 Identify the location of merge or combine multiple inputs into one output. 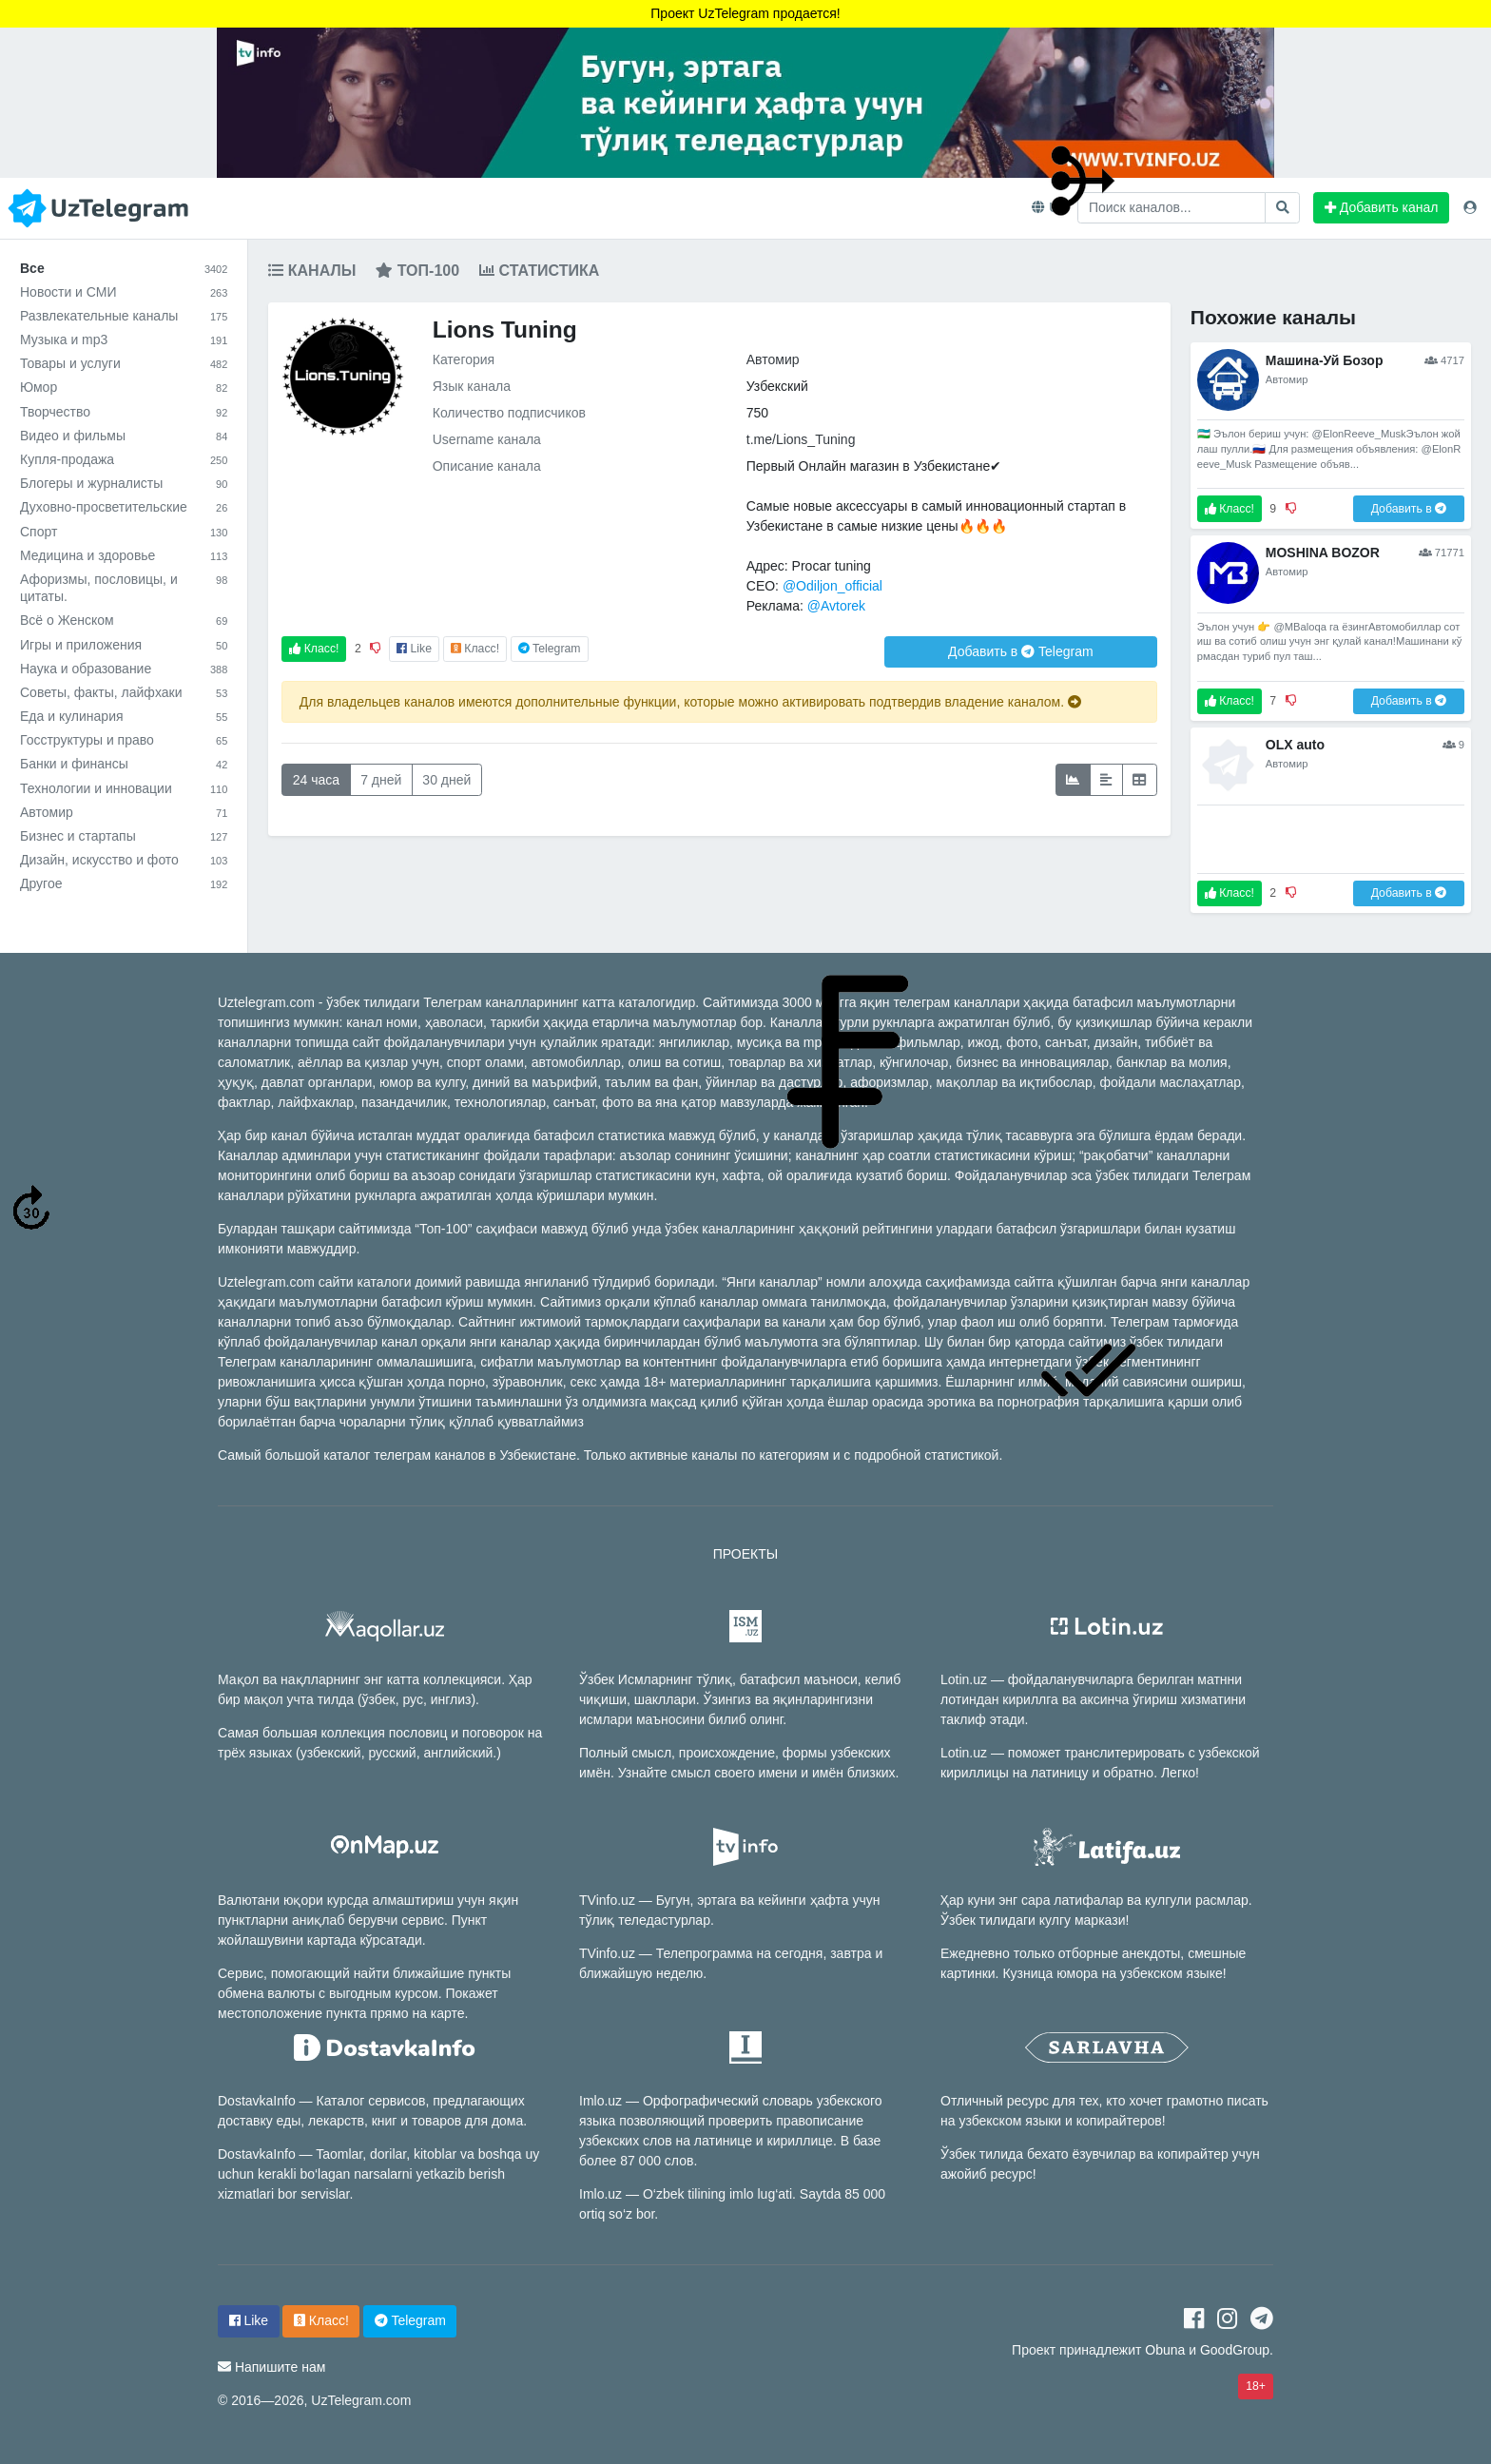
(1083, 181).